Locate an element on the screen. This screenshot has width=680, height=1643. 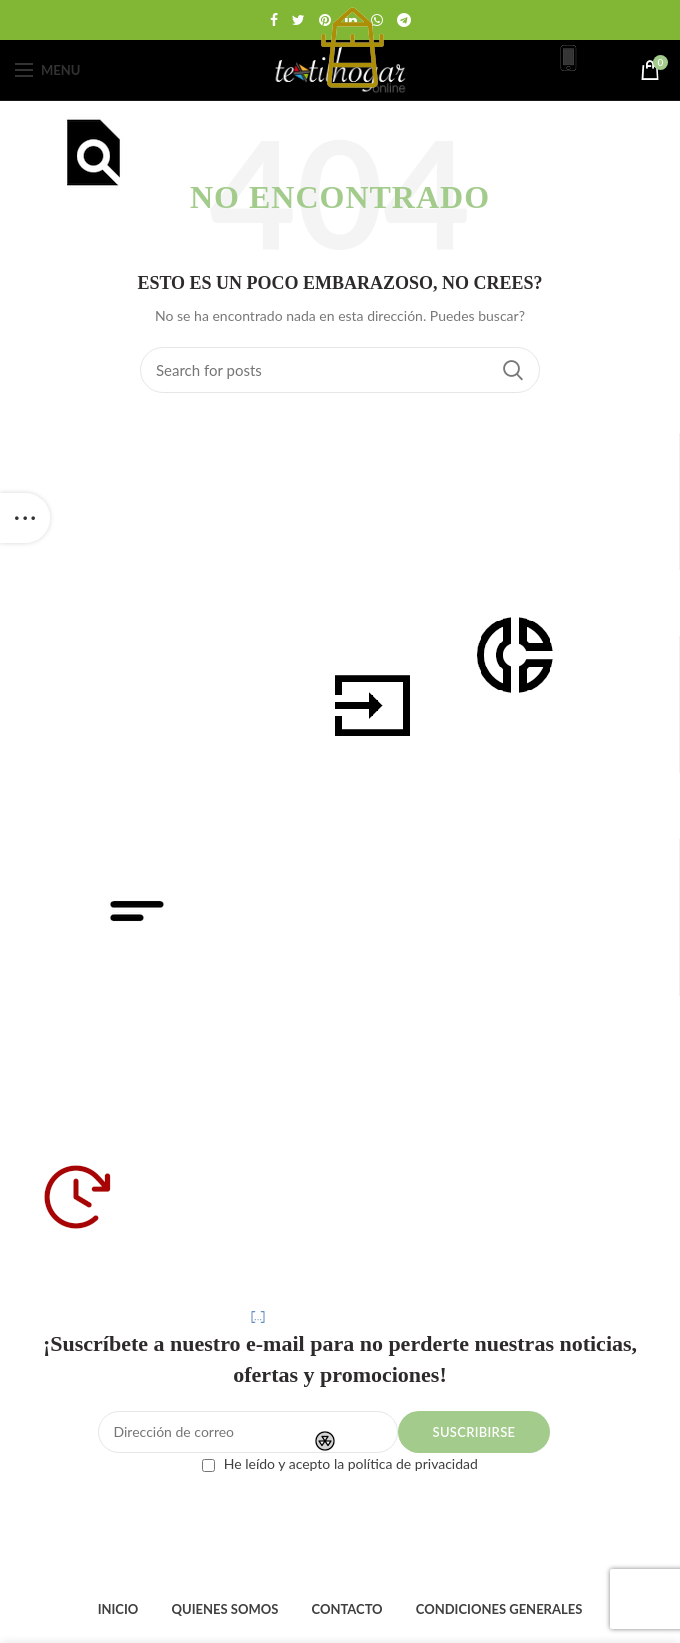
fallout shelter location indicator is located at coordinates (325, 1441).